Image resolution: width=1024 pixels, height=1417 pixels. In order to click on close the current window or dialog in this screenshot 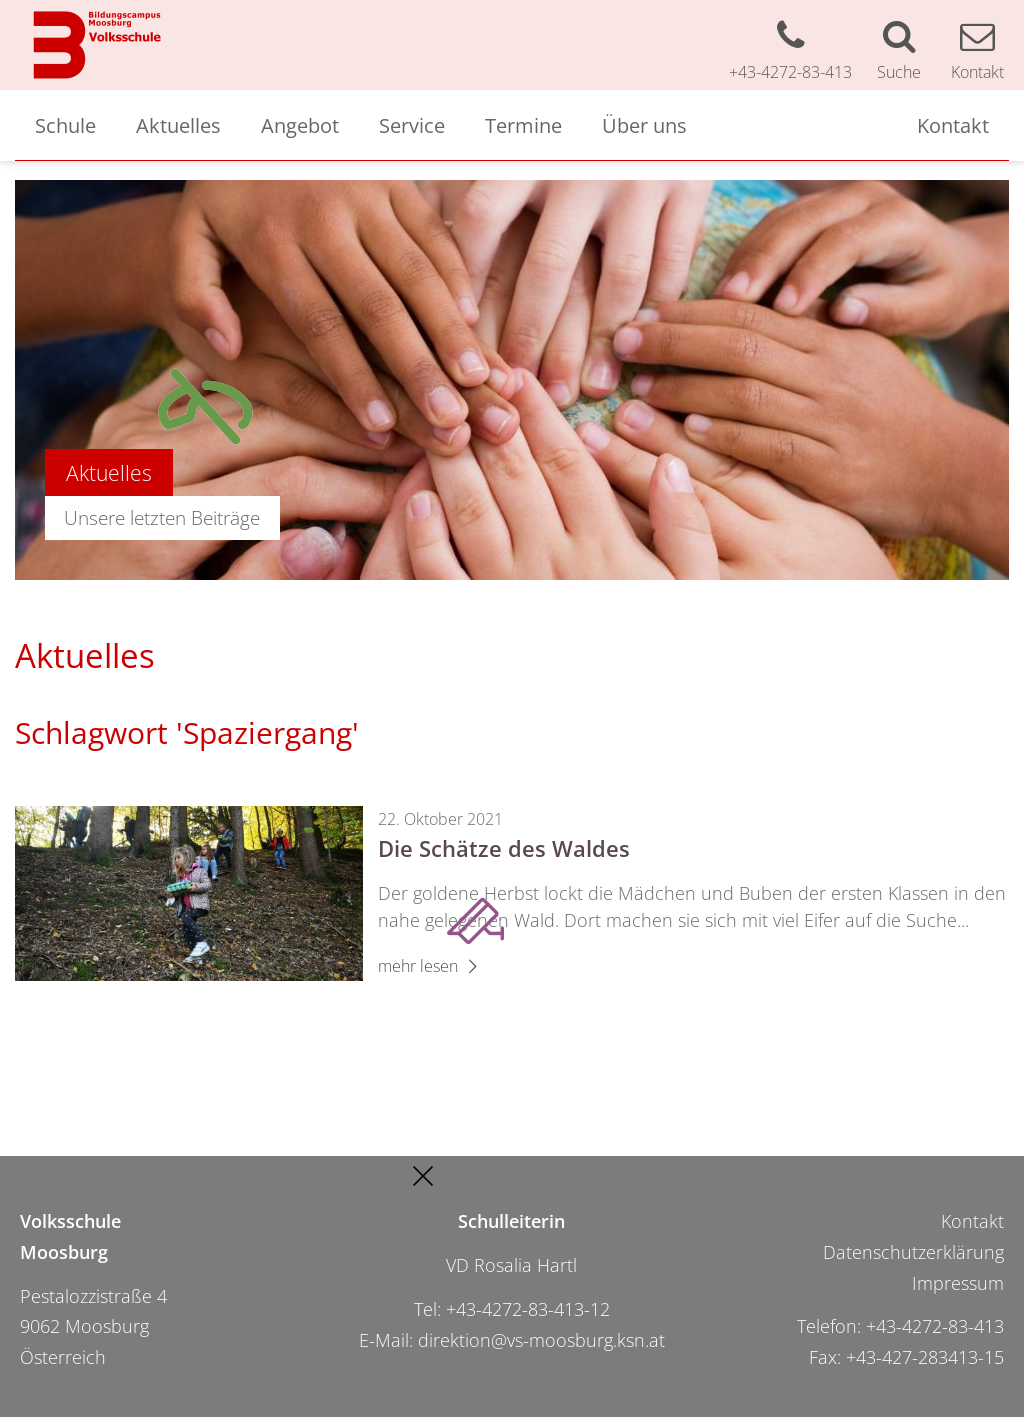, I will do `click(423, 1176)`.